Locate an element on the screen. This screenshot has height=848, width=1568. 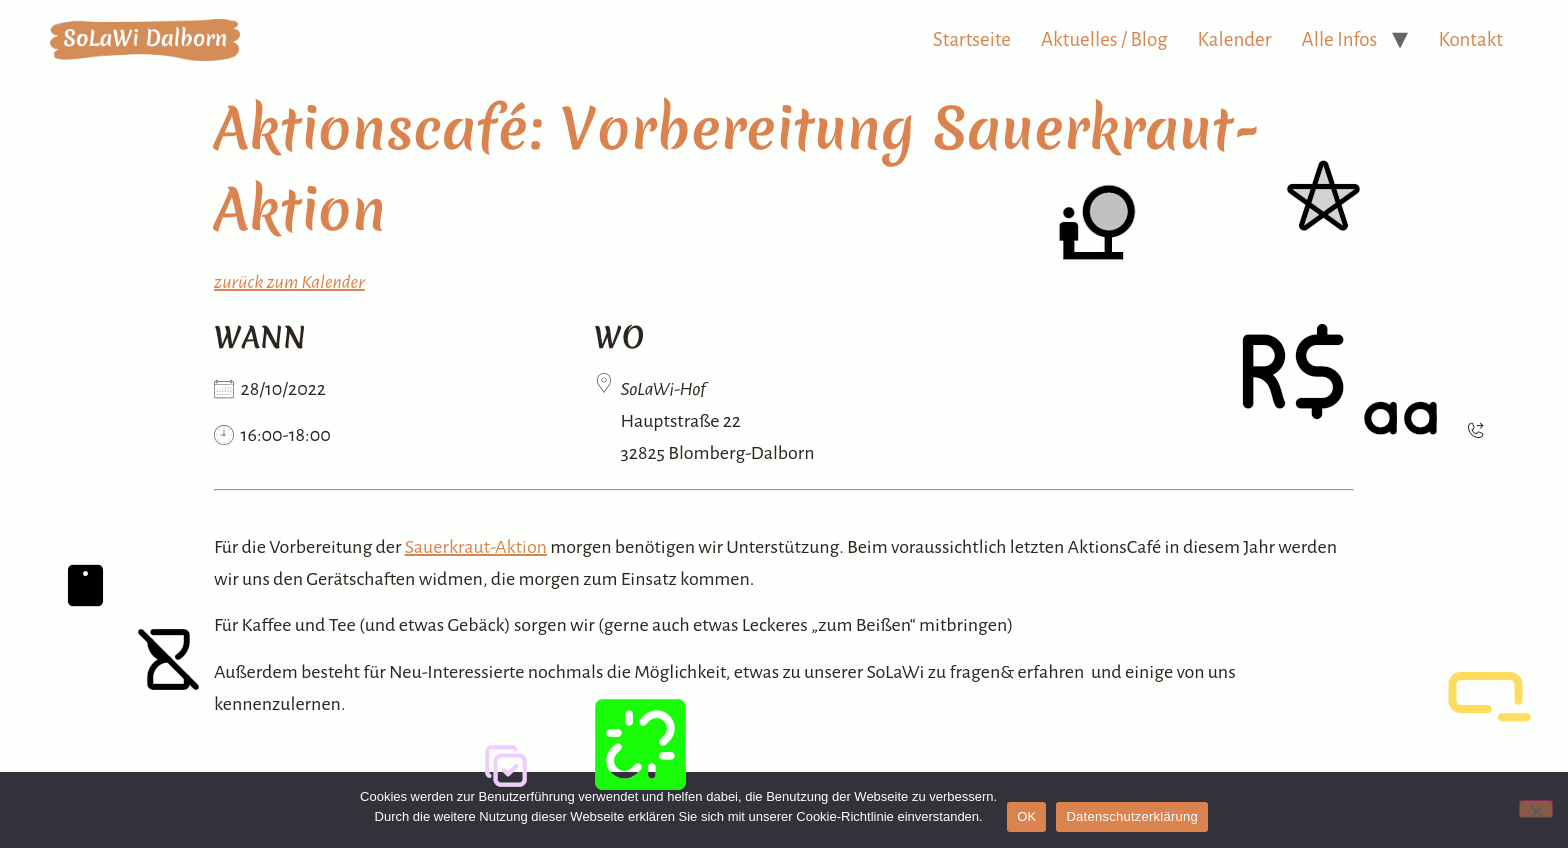
content copied successfully to clipboard is located at coordinates (506, 766).